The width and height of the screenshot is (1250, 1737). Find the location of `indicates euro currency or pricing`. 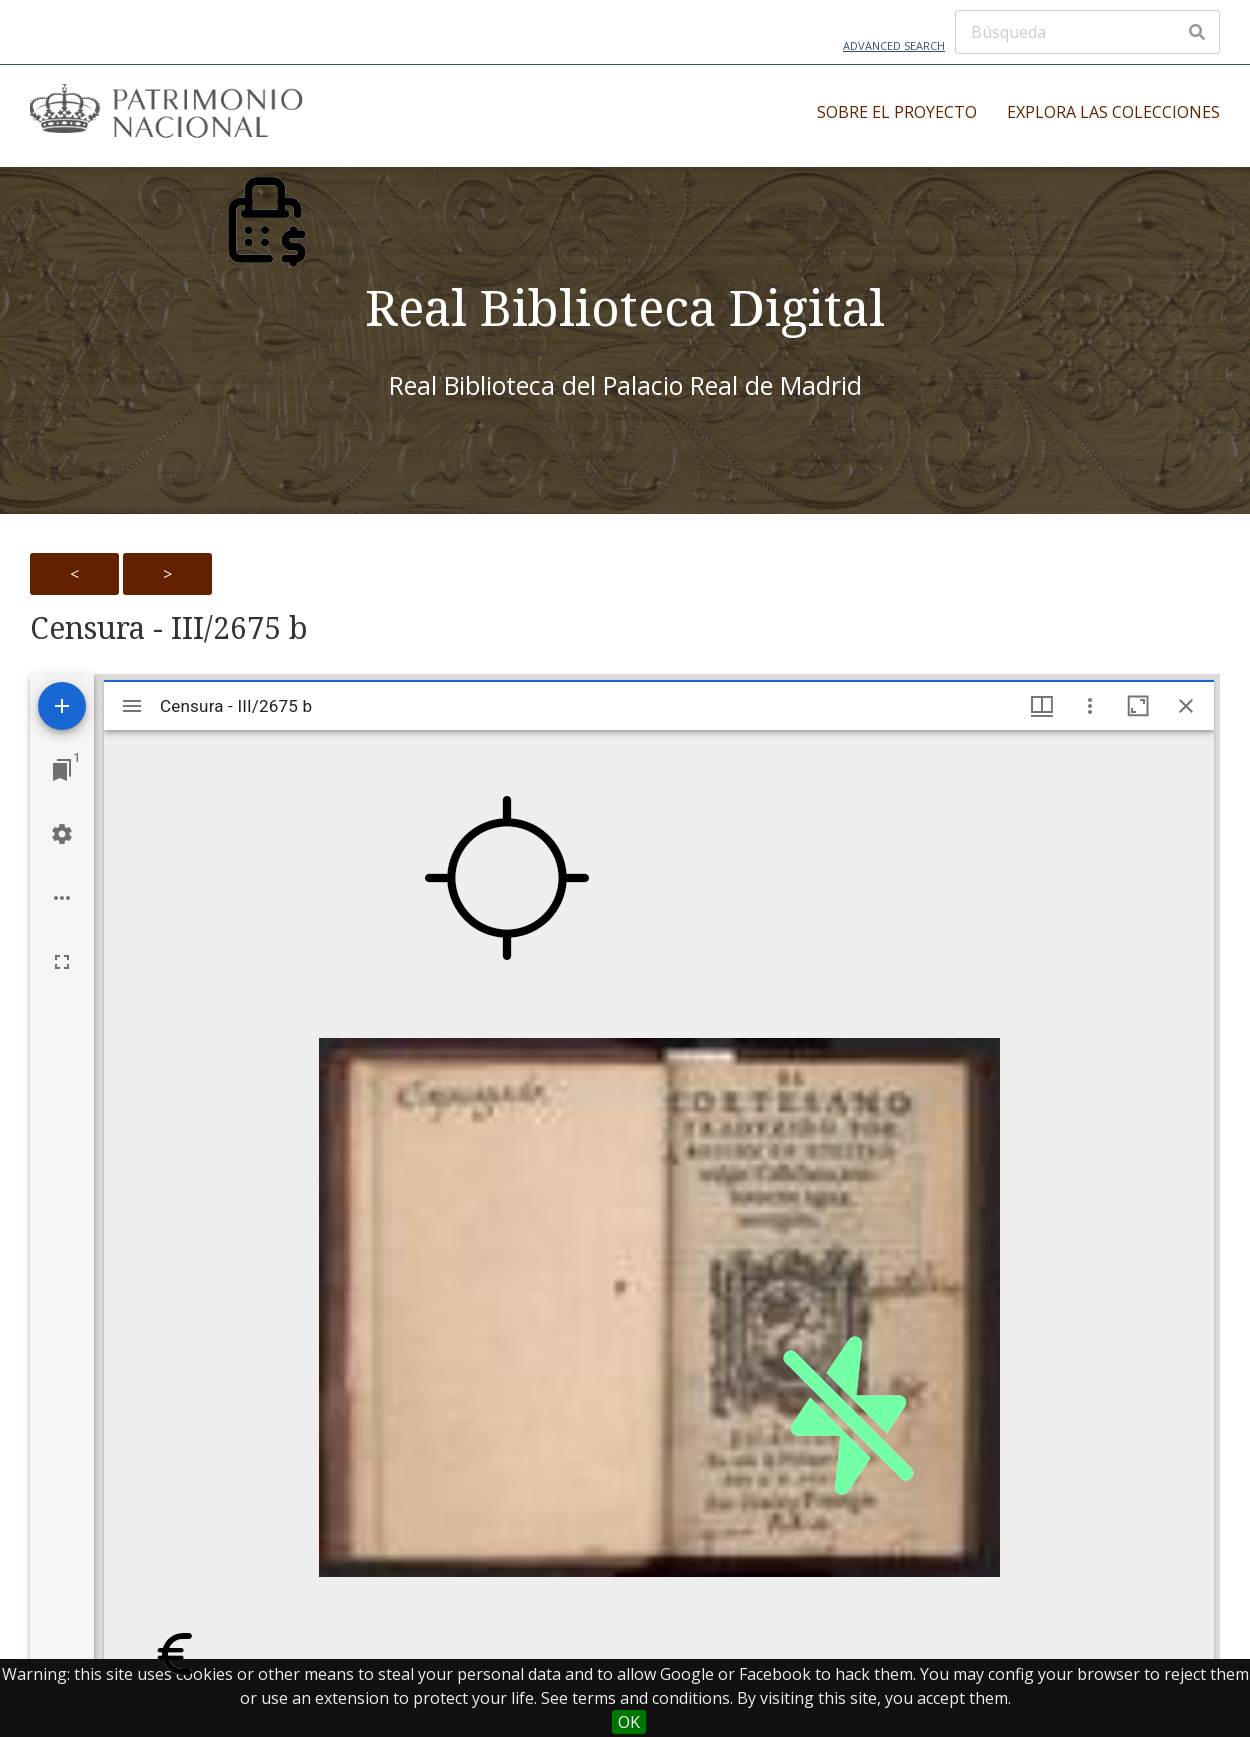

indicates euro currency or pricing is located at coordinates (177, 1654).